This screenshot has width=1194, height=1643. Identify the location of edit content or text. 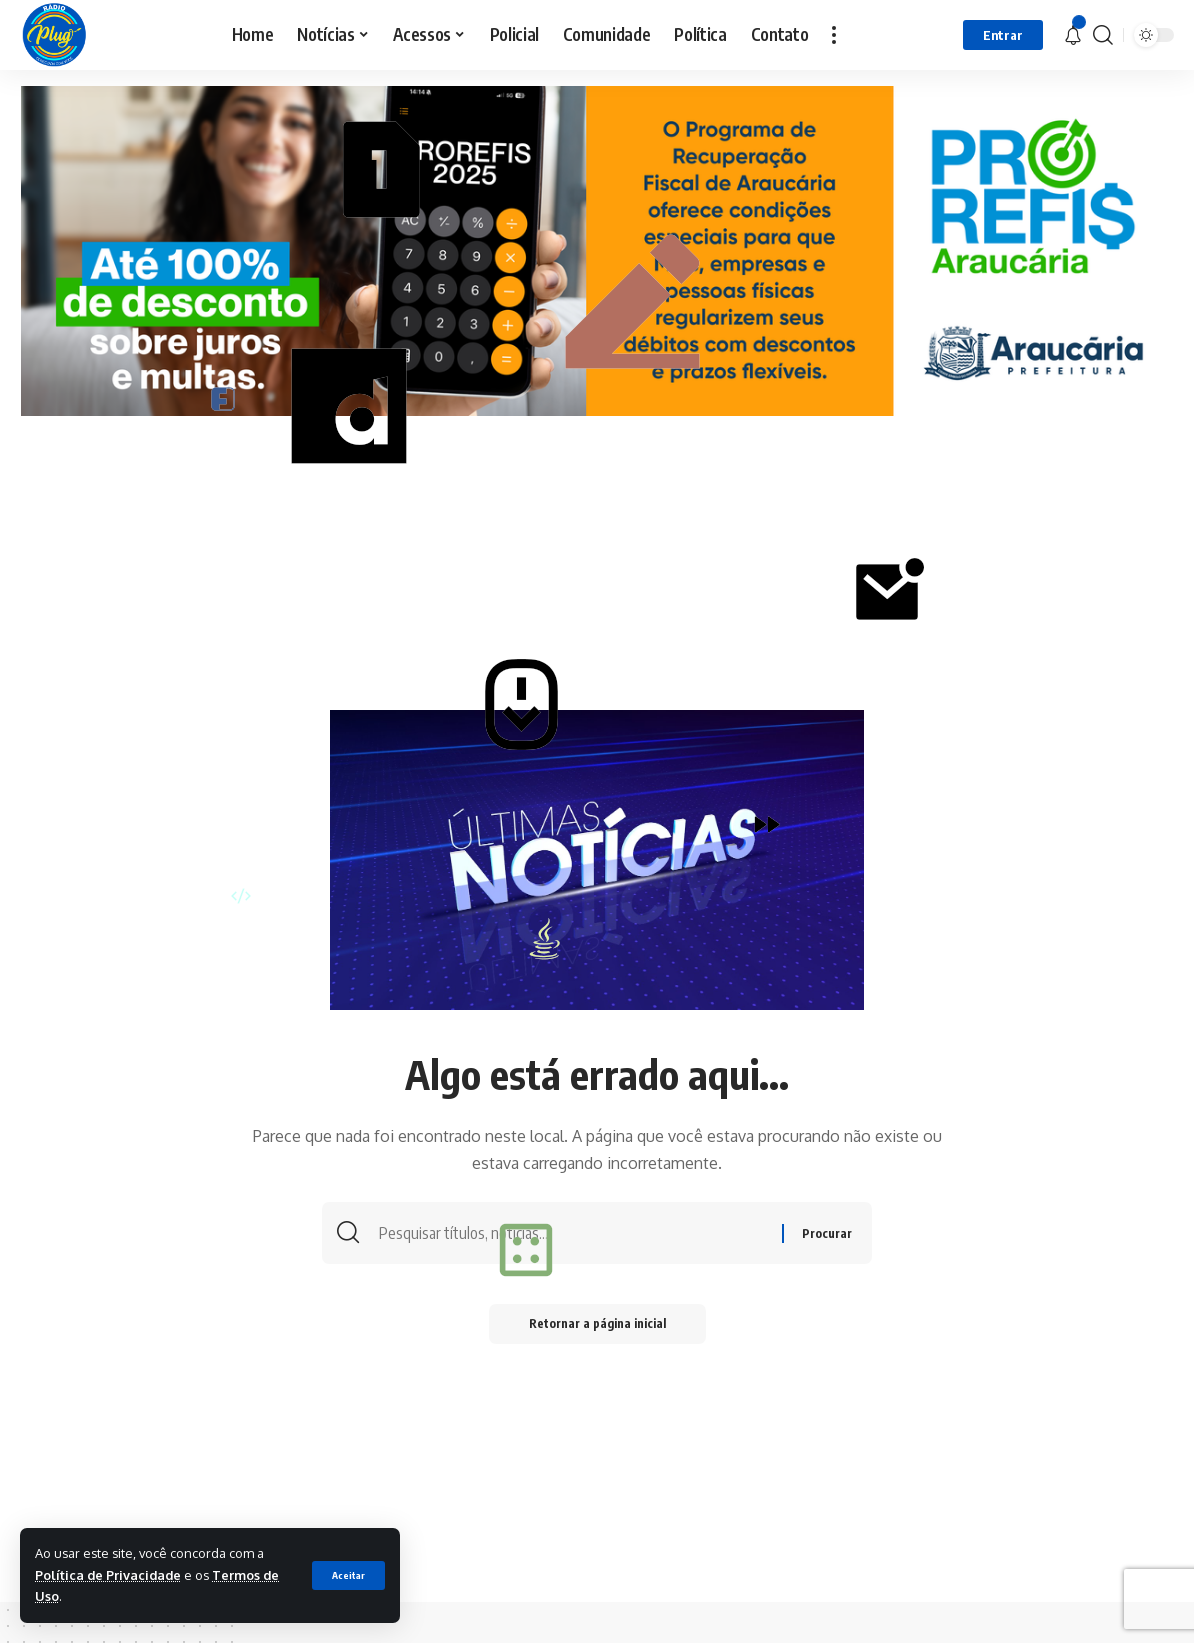
(632, 301).